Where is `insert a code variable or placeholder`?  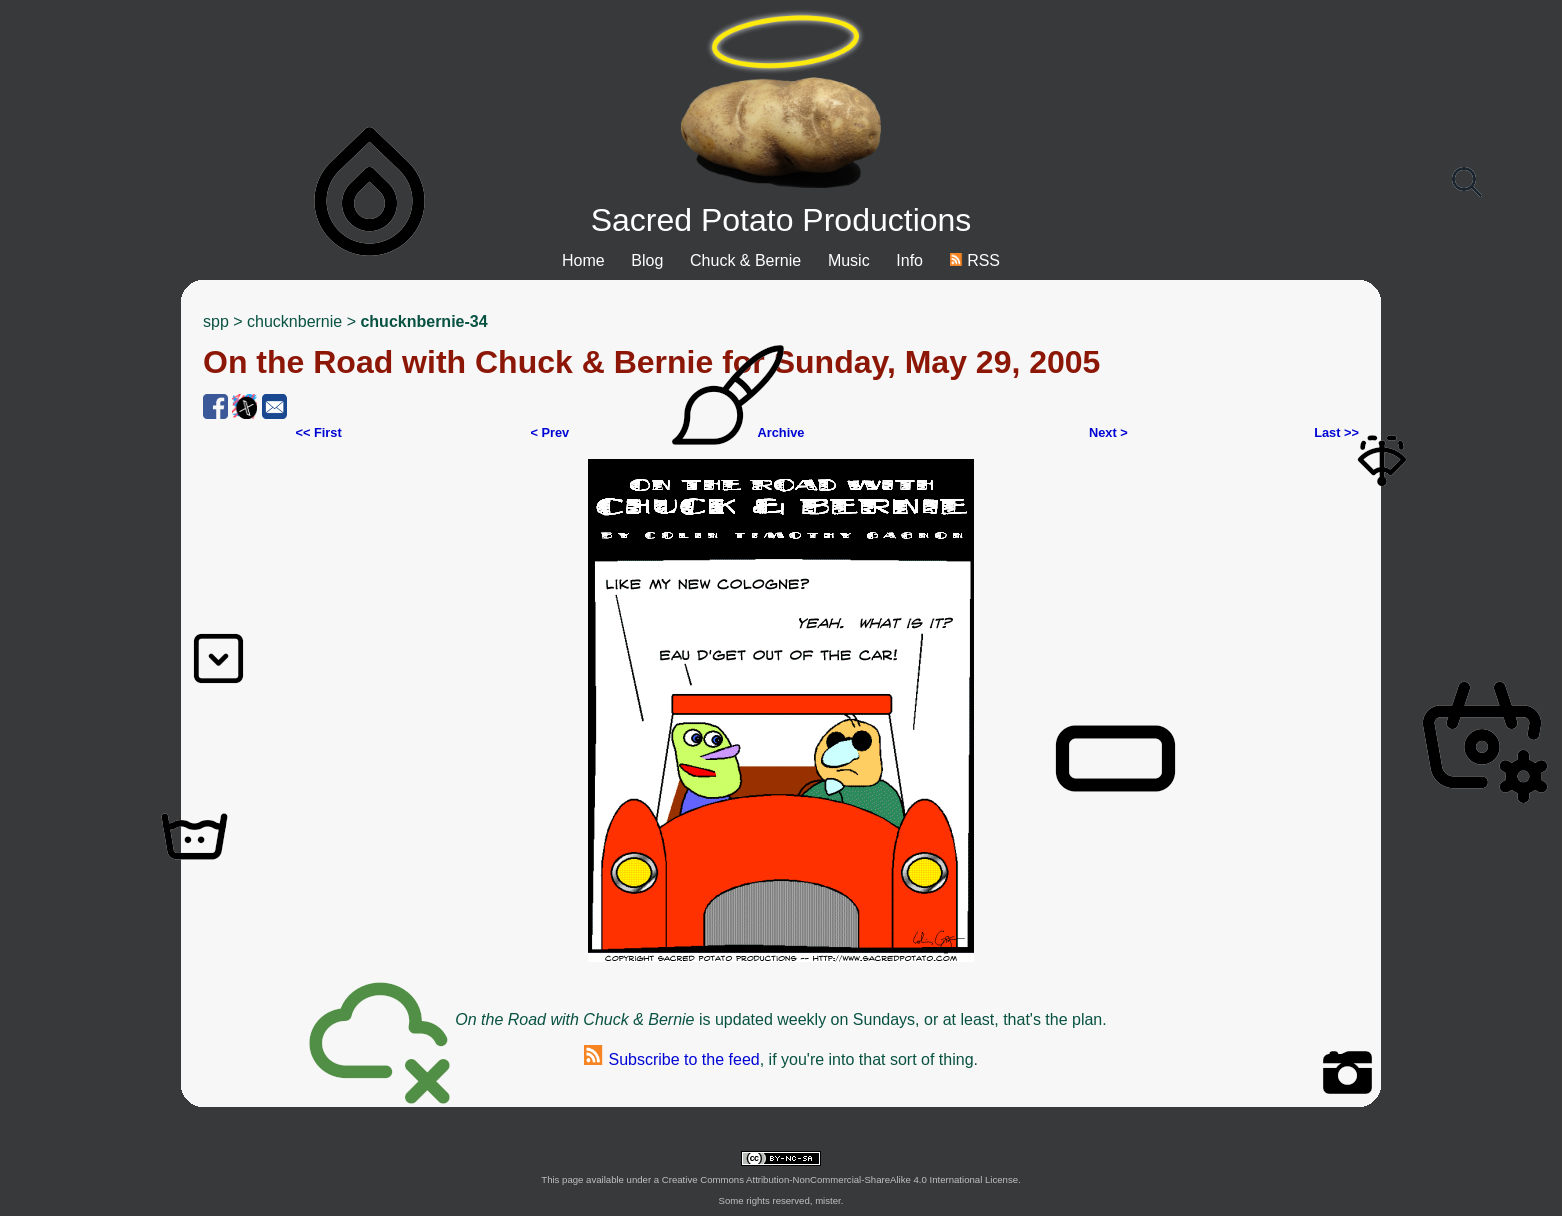
insert a code variable or placeholder is located at coordinates (1115, 758).